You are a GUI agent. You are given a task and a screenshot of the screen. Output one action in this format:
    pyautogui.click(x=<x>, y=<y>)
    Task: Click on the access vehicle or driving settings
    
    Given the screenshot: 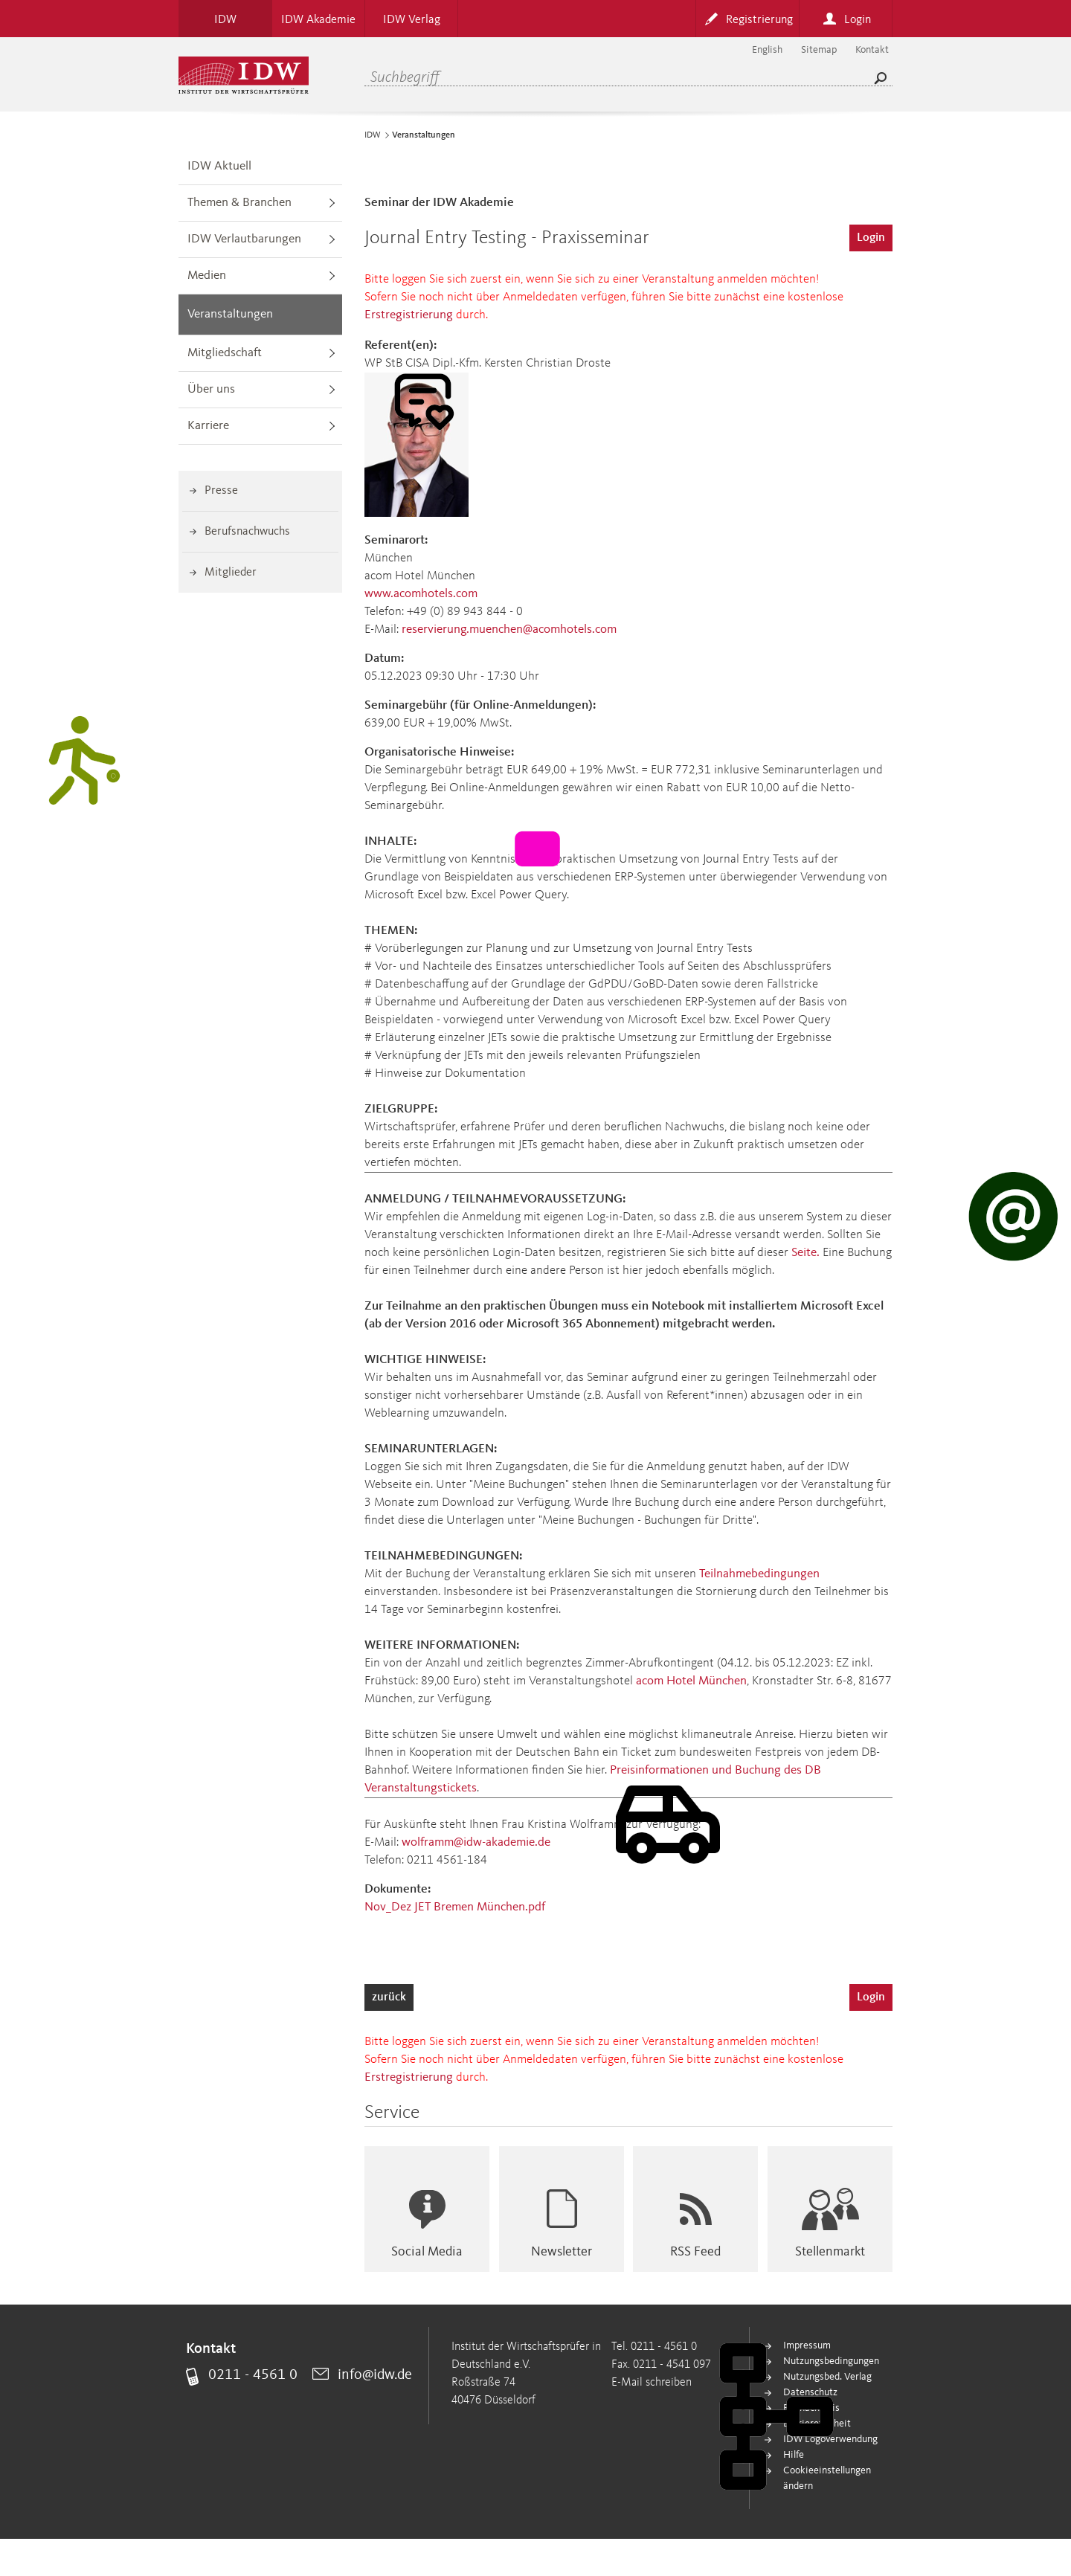 What is the action you would take?
    pyautogui.click(x=668, y=1822)
    